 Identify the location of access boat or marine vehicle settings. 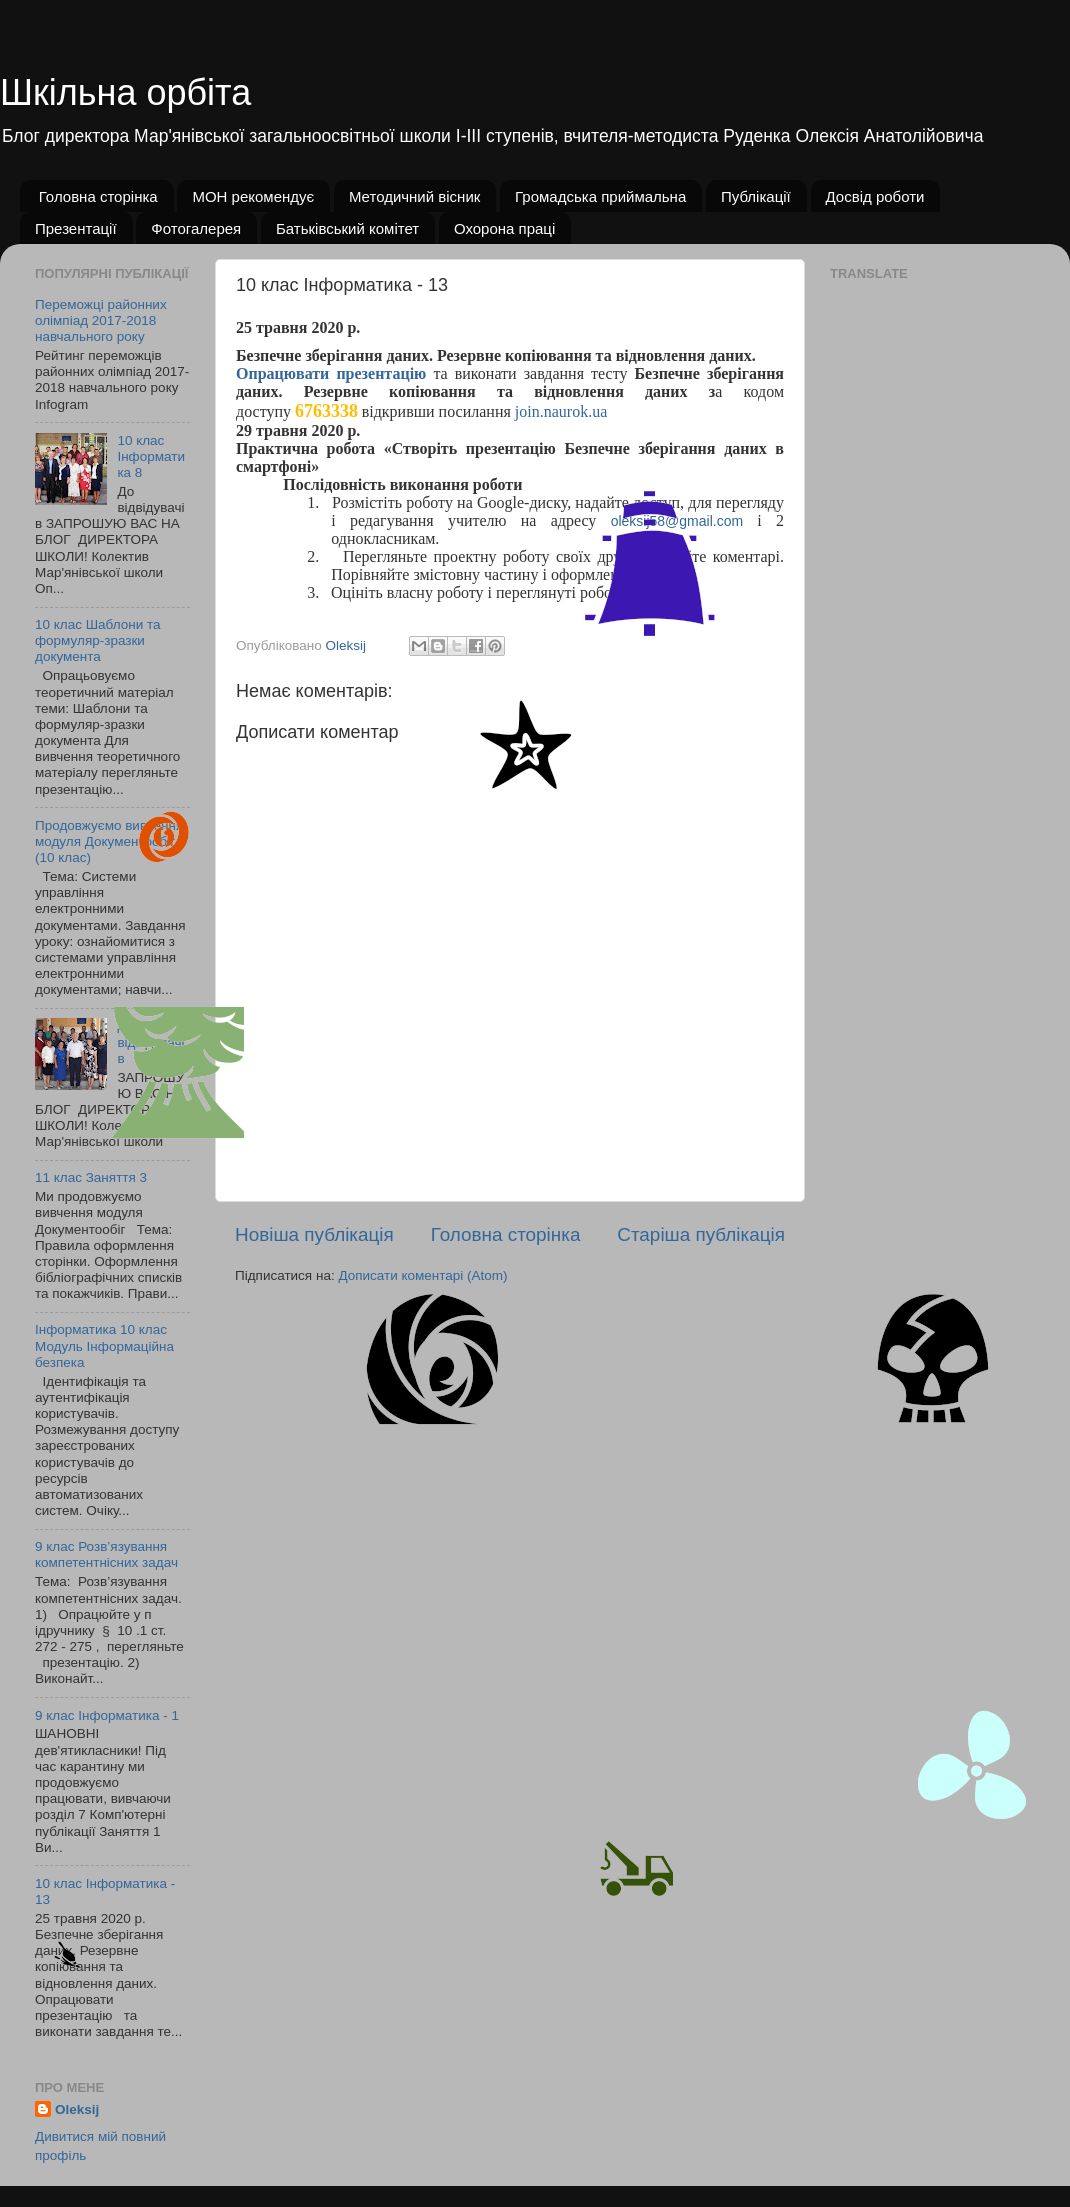
(972, 1765).